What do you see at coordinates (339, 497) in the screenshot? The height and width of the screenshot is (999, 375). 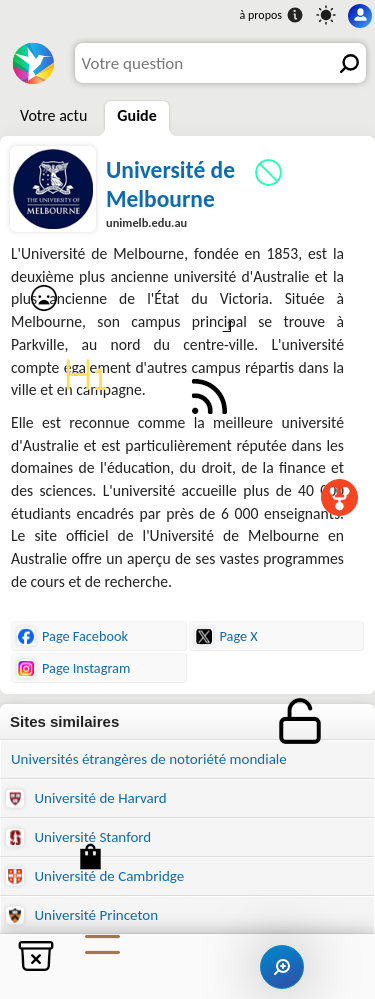 I see `indicates a forked repository in your activity feed` at bounding box center [339, 497].